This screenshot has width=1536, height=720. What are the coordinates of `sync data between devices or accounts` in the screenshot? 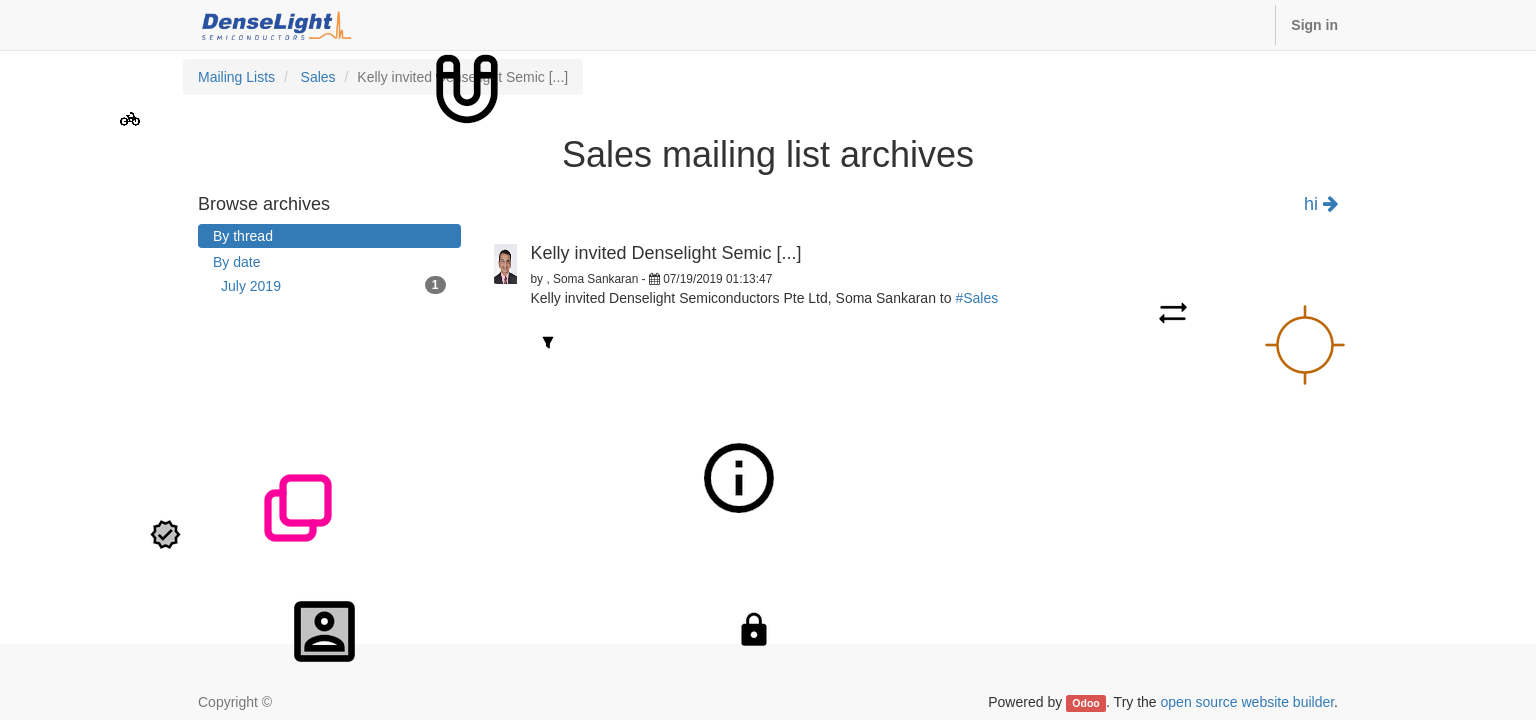 It's located at (1173, 313).